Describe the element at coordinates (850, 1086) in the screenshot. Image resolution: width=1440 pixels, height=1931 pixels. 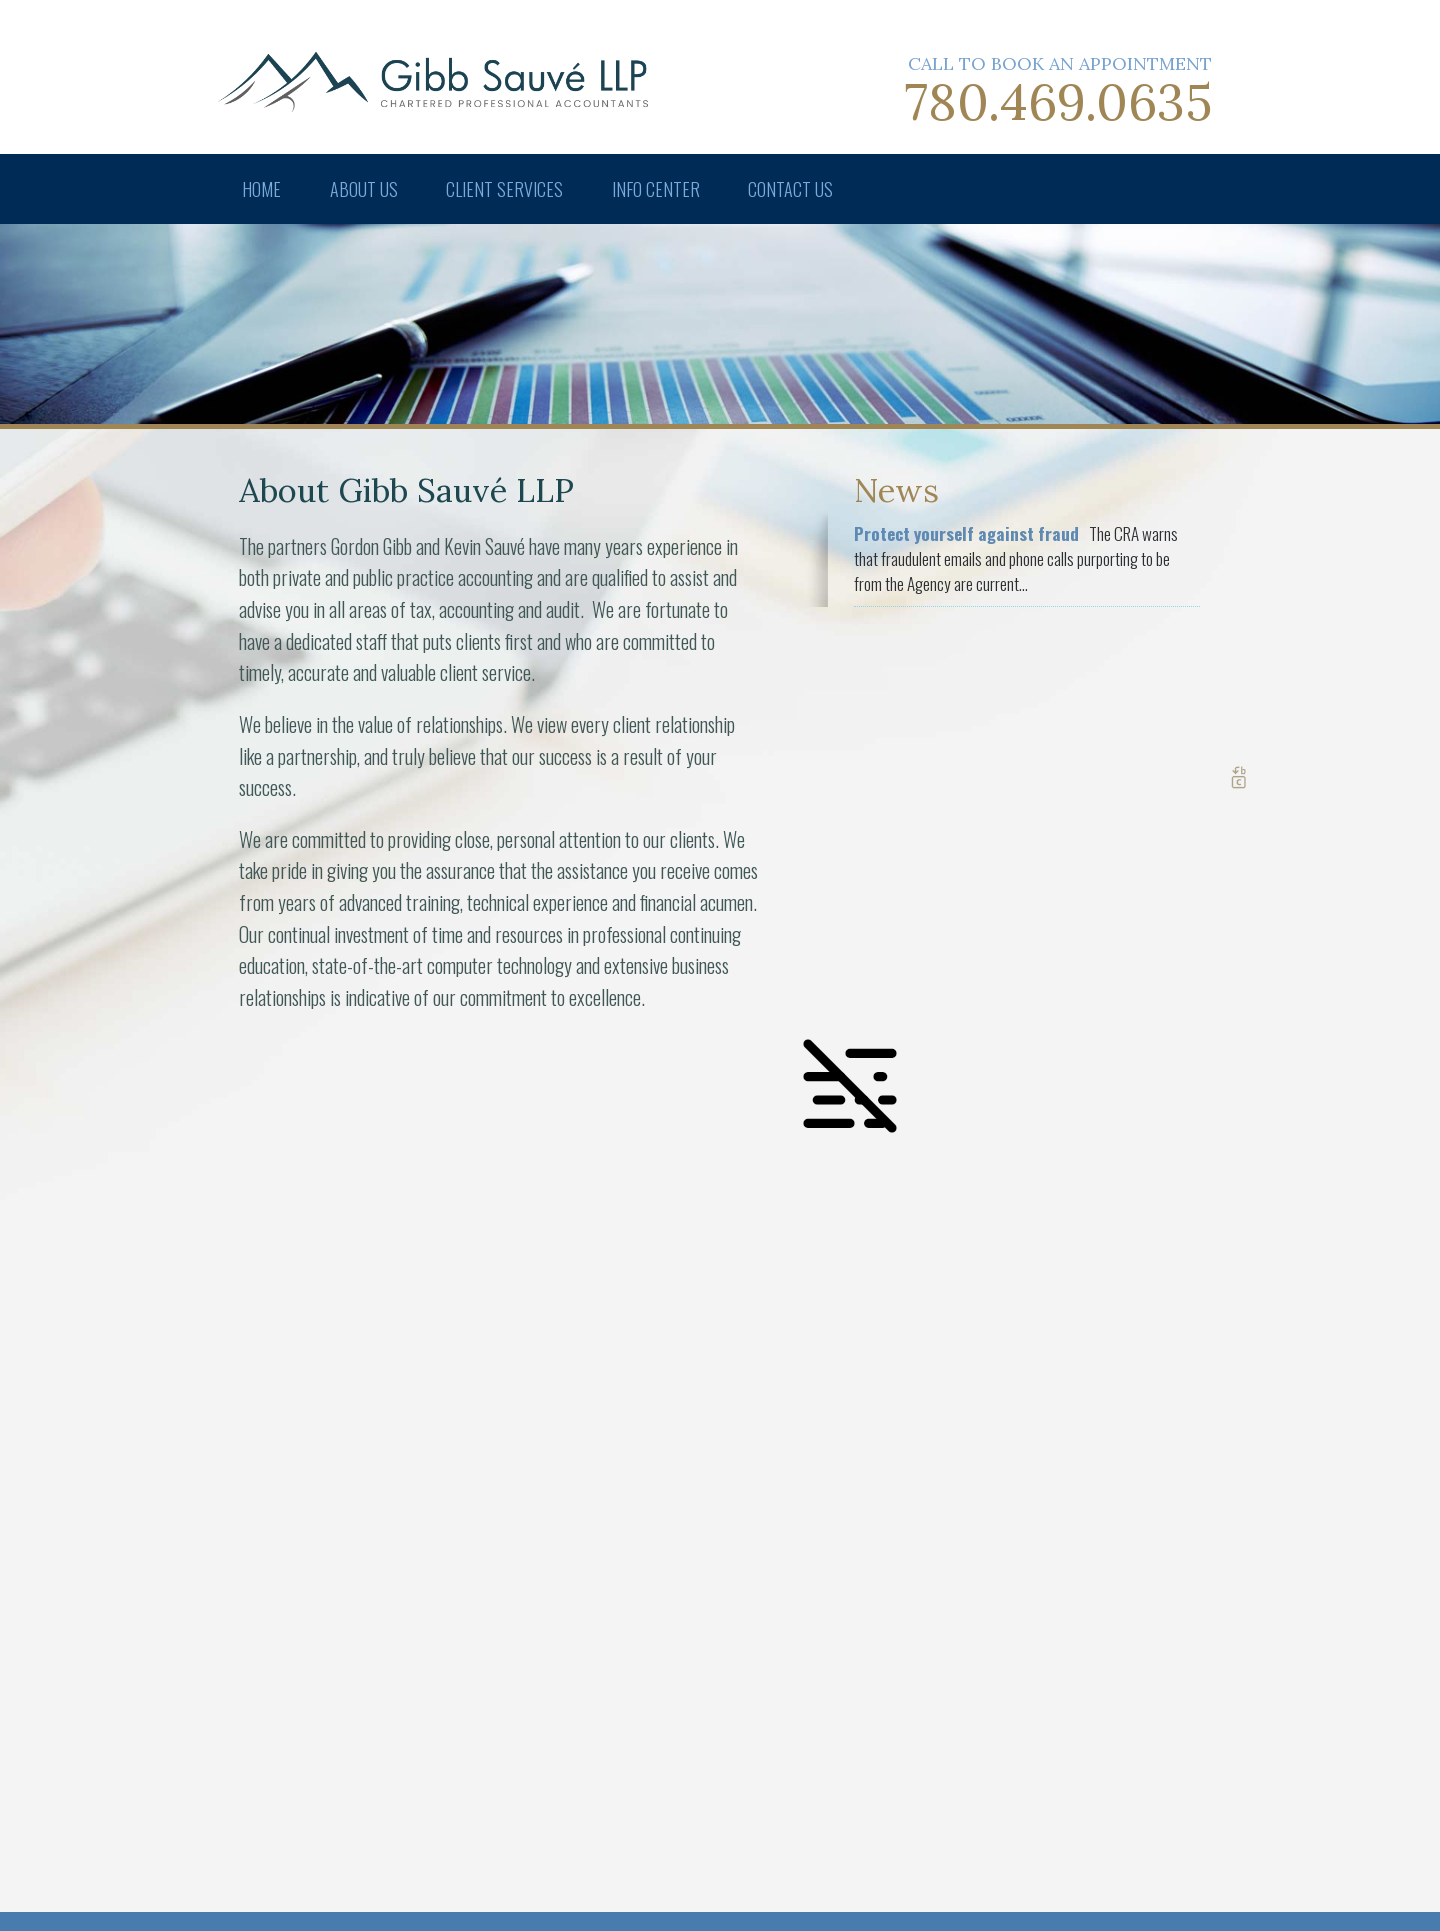
I see `disable mist or fog effect` at that location.